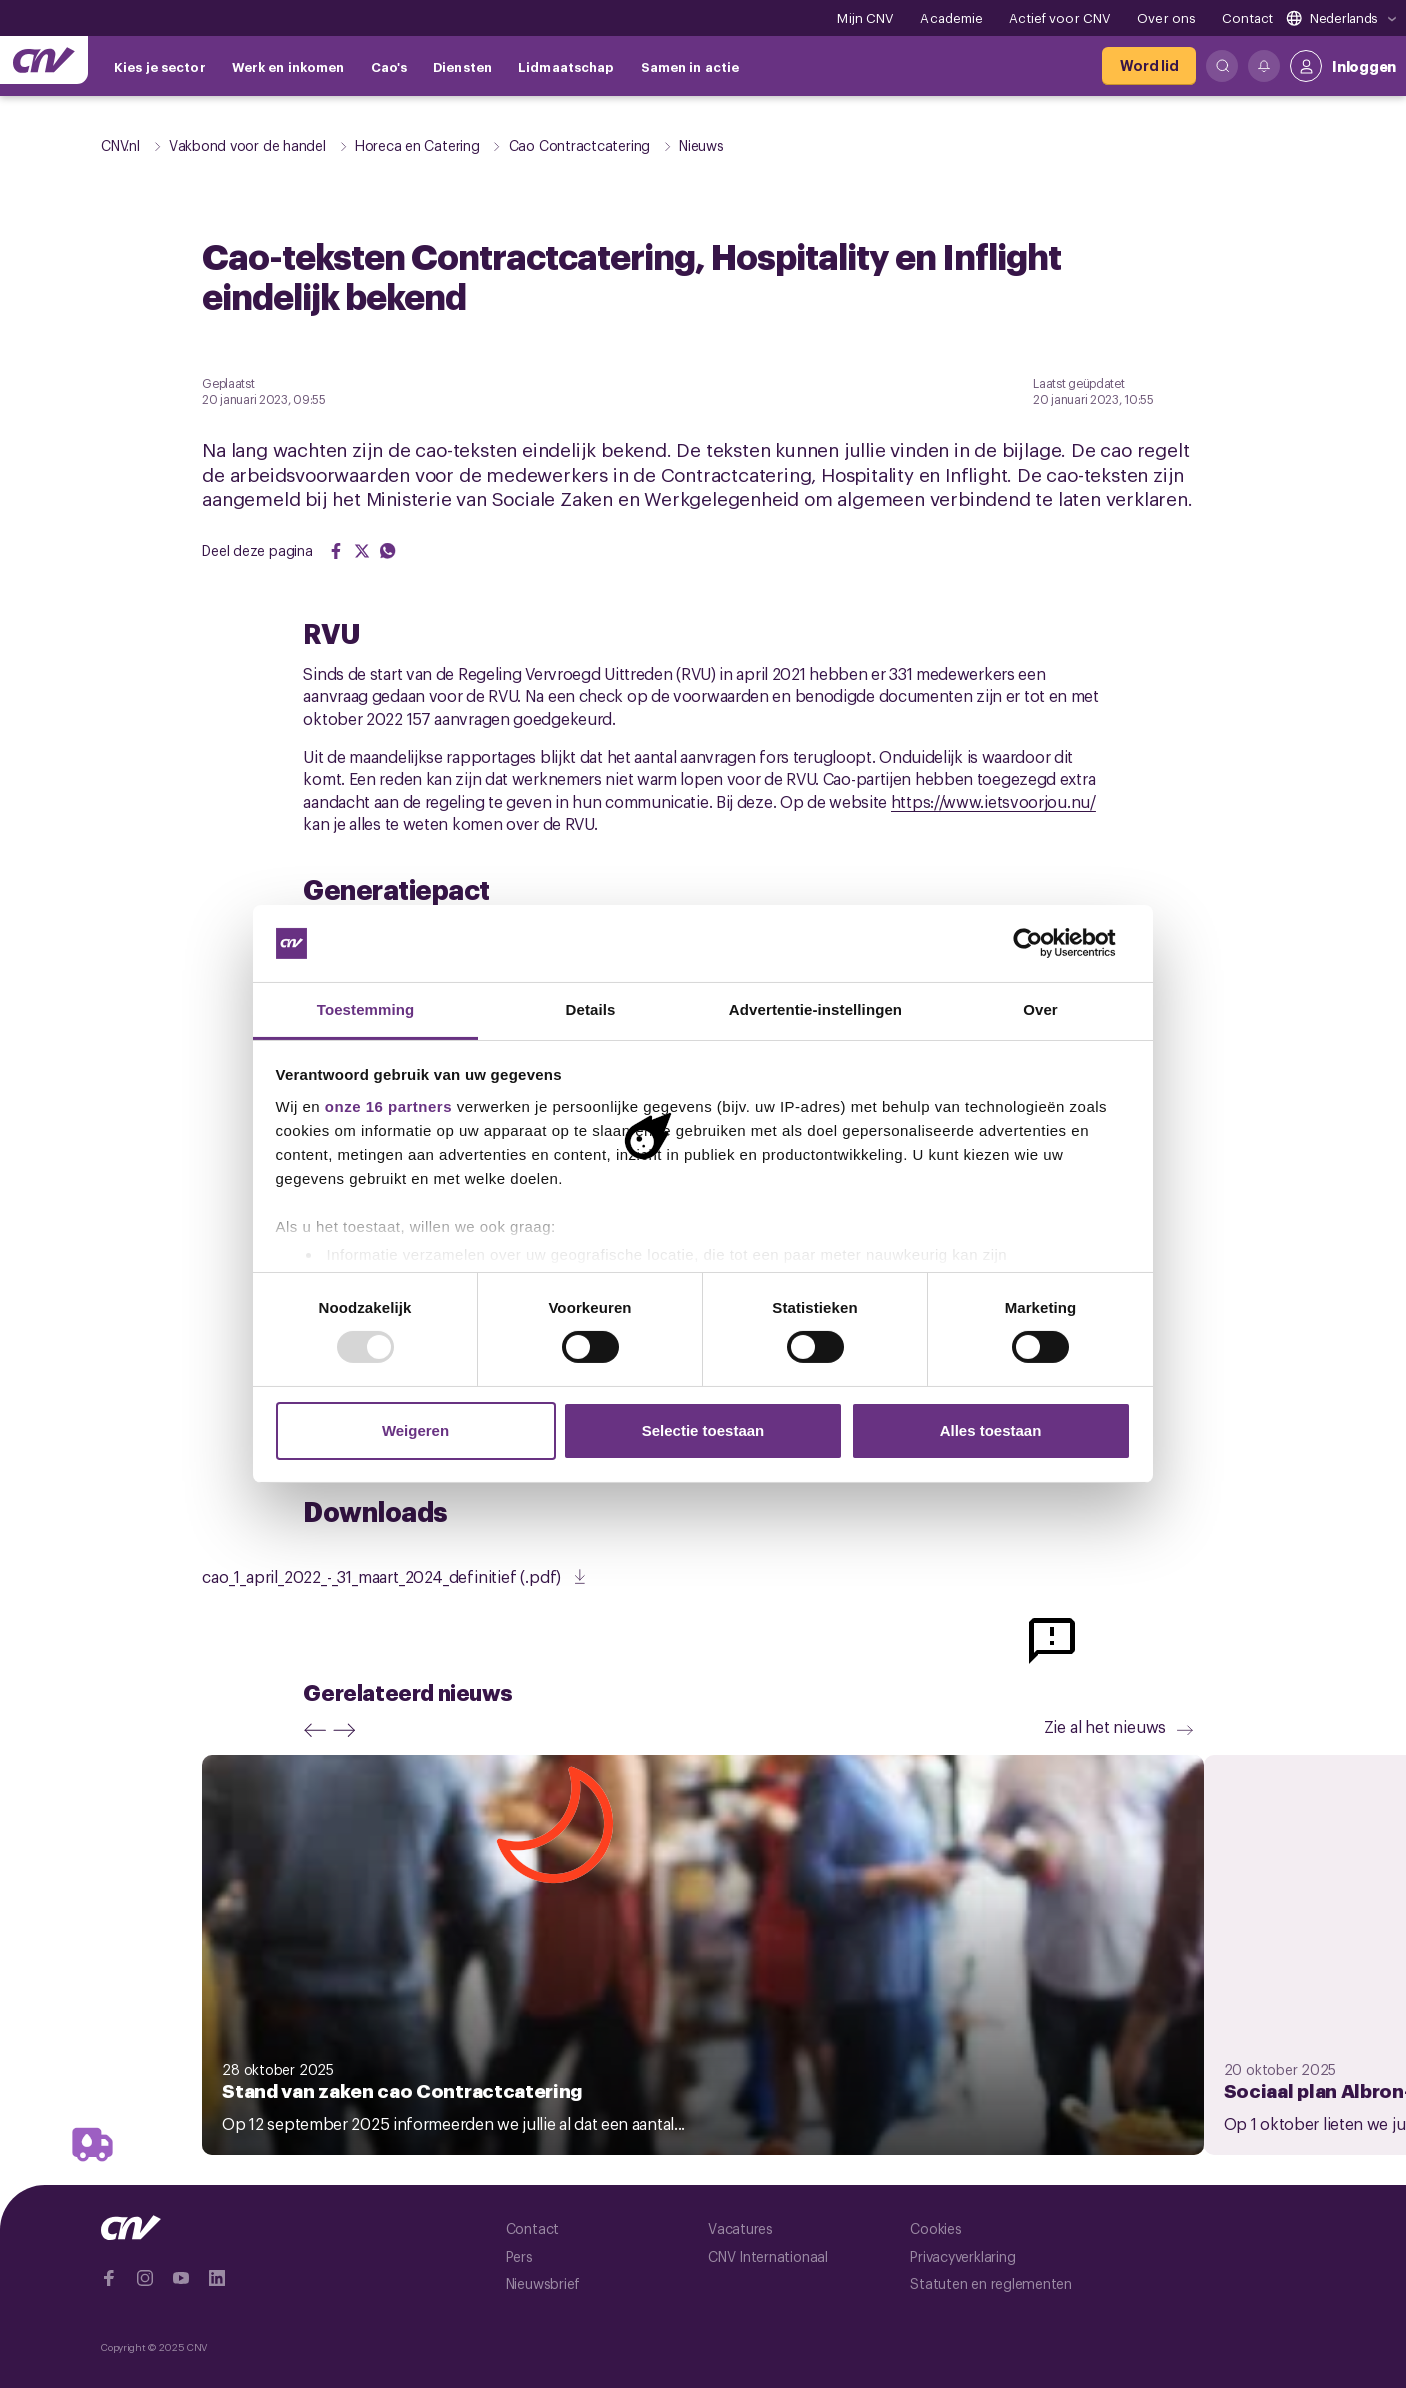 The height and width of the screenshot is (2388, 1406). Describe the element at coordinates (1052, 1641) in the screenshot. I see `message failed to send` at that location.